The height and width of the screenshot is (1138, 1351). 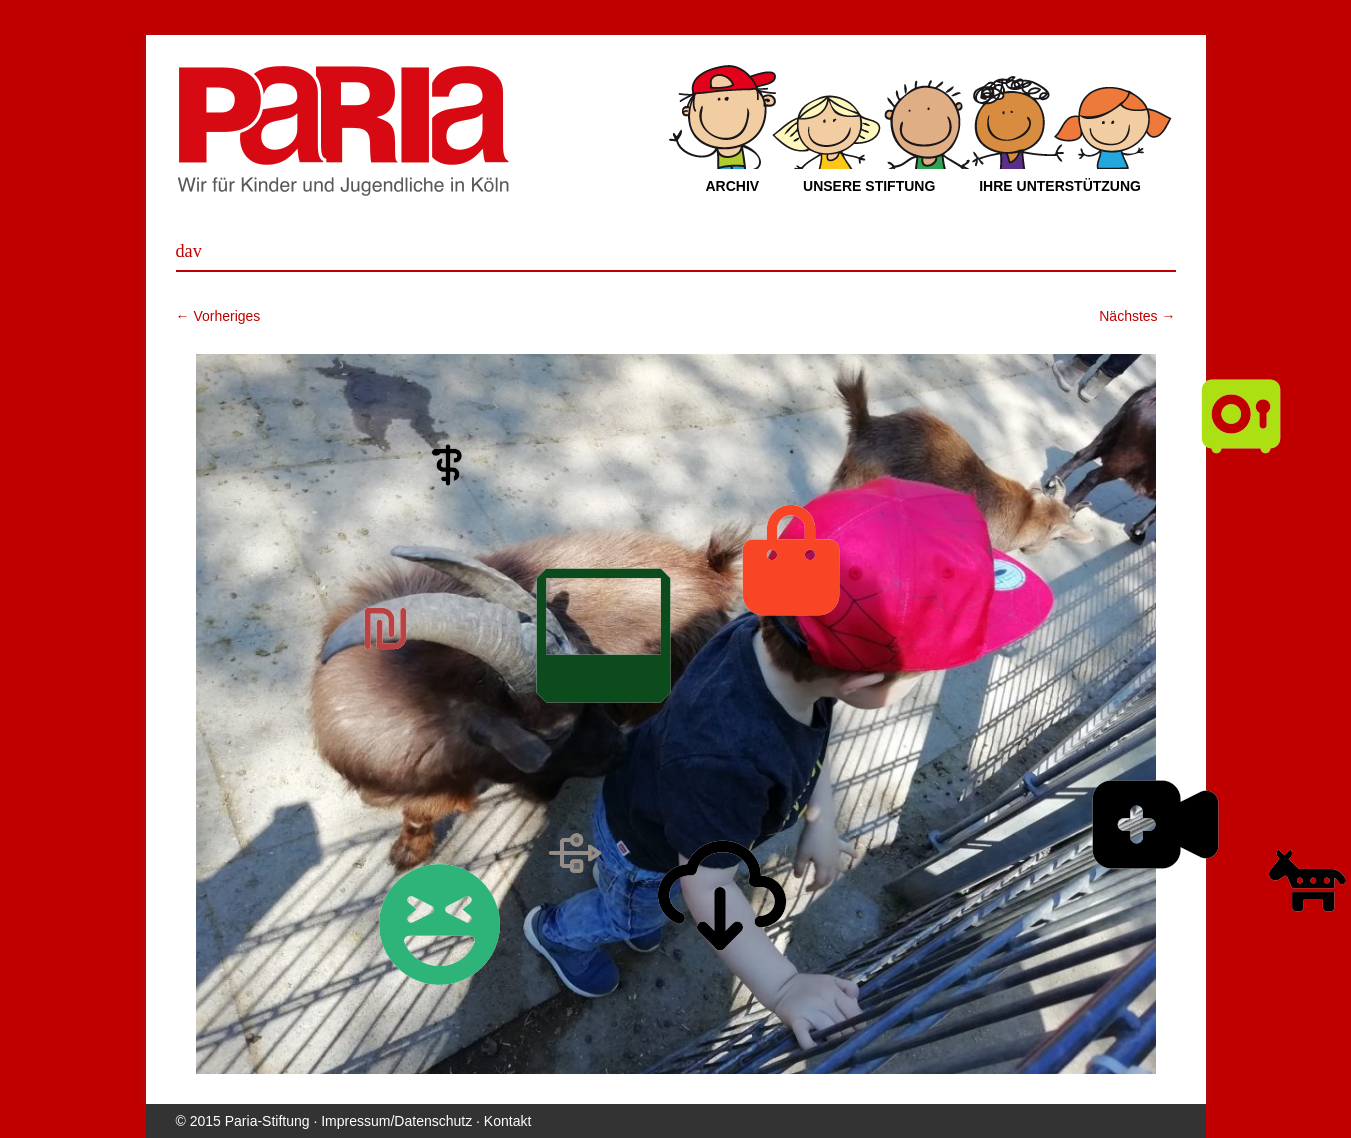 What do you see at coordinates (1155, 824) in the screenshot?
I see `start a new video recording` at bounding box center [1155, 824].